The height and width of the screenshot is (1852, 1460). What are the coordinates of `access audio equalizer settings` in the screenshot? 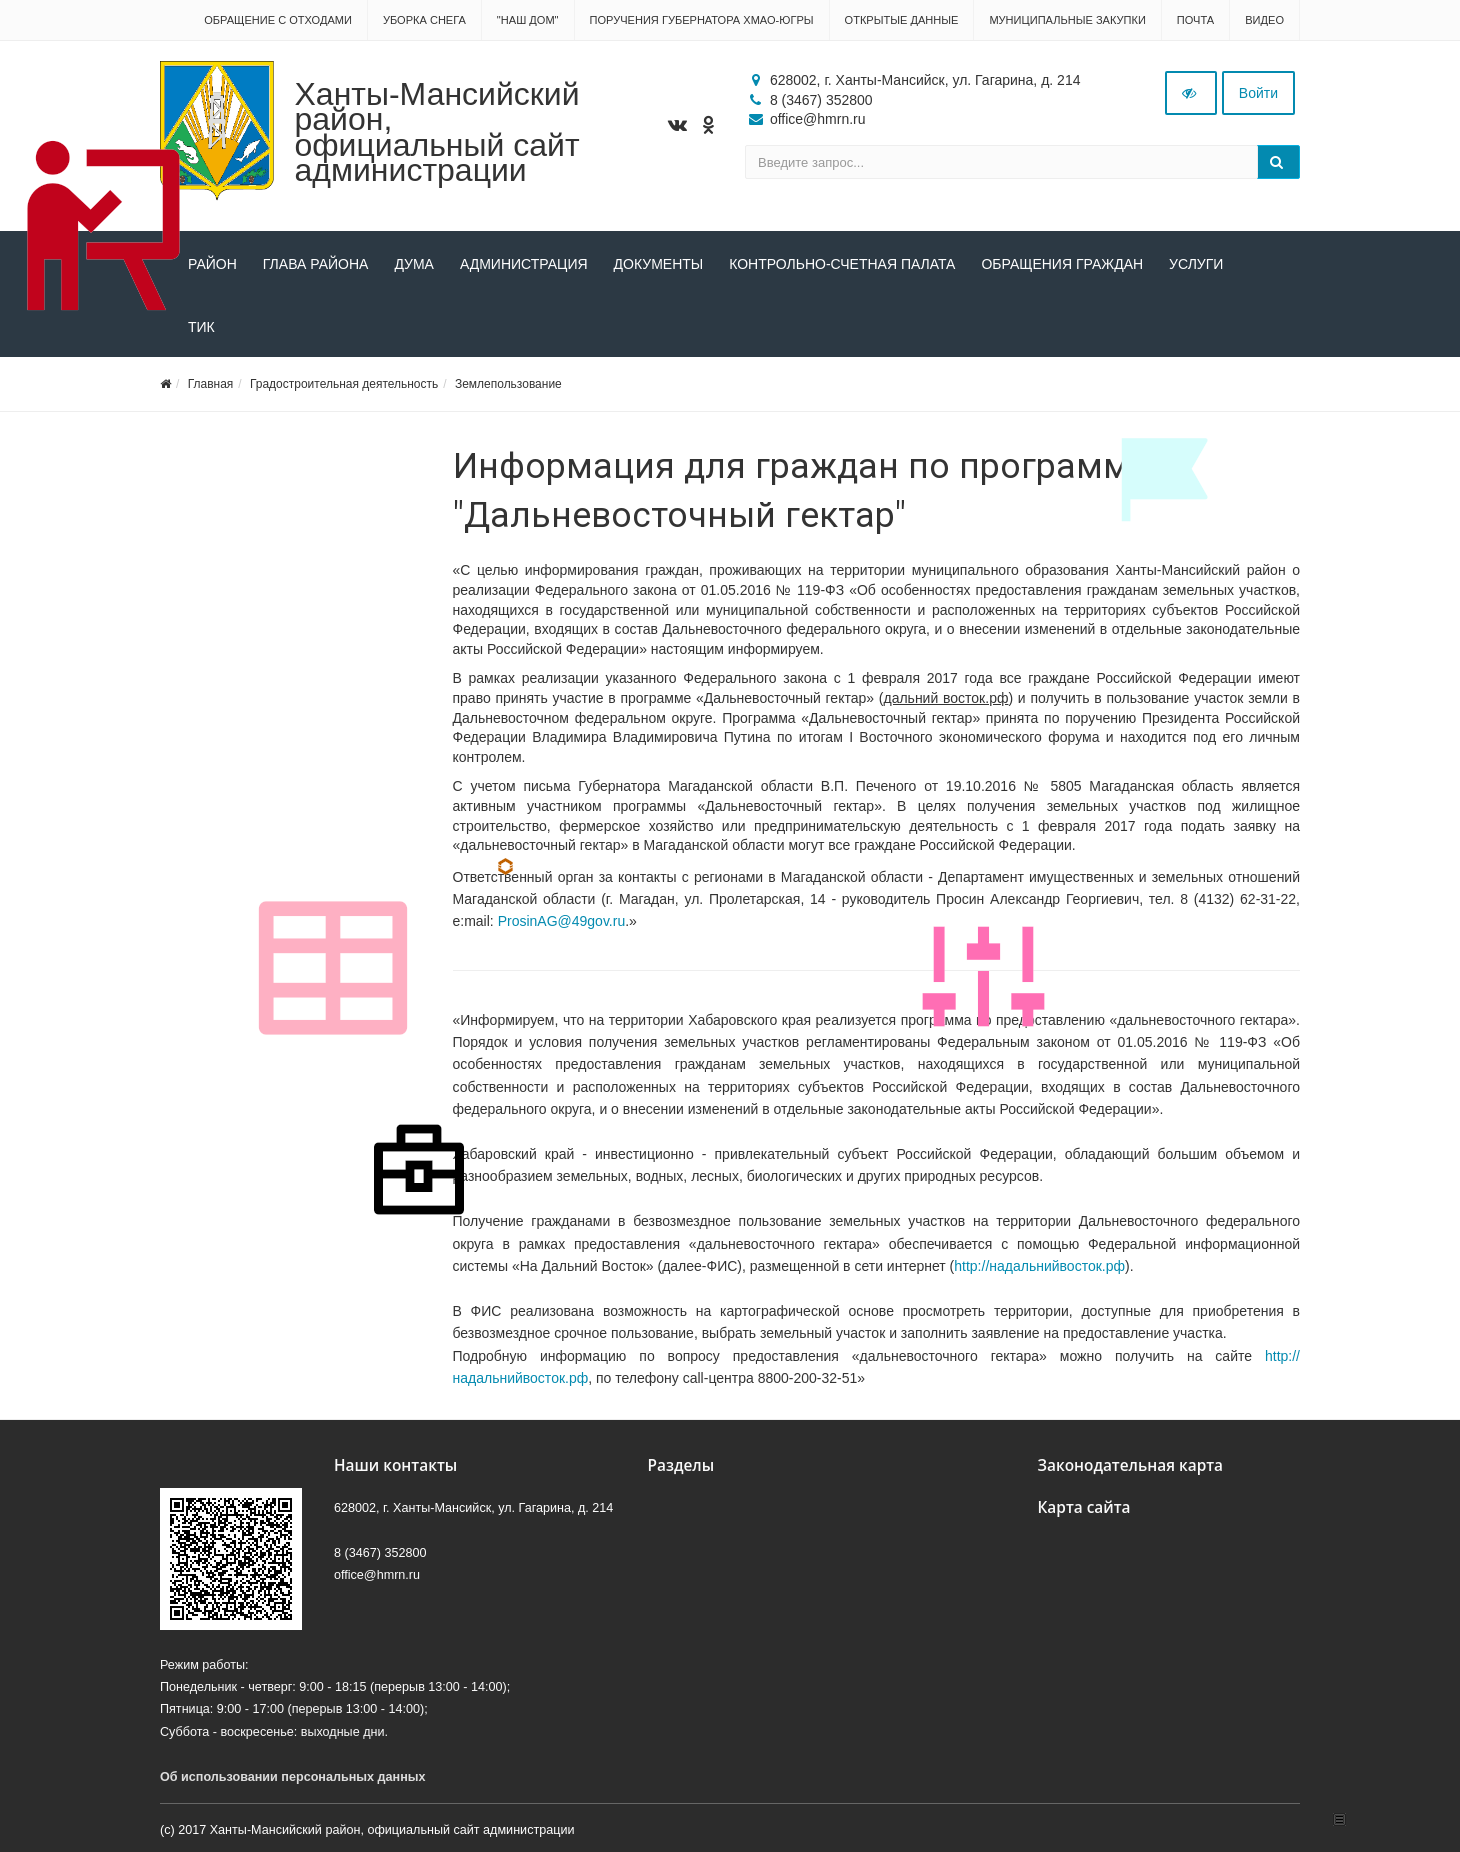 It's located at (983, 976).